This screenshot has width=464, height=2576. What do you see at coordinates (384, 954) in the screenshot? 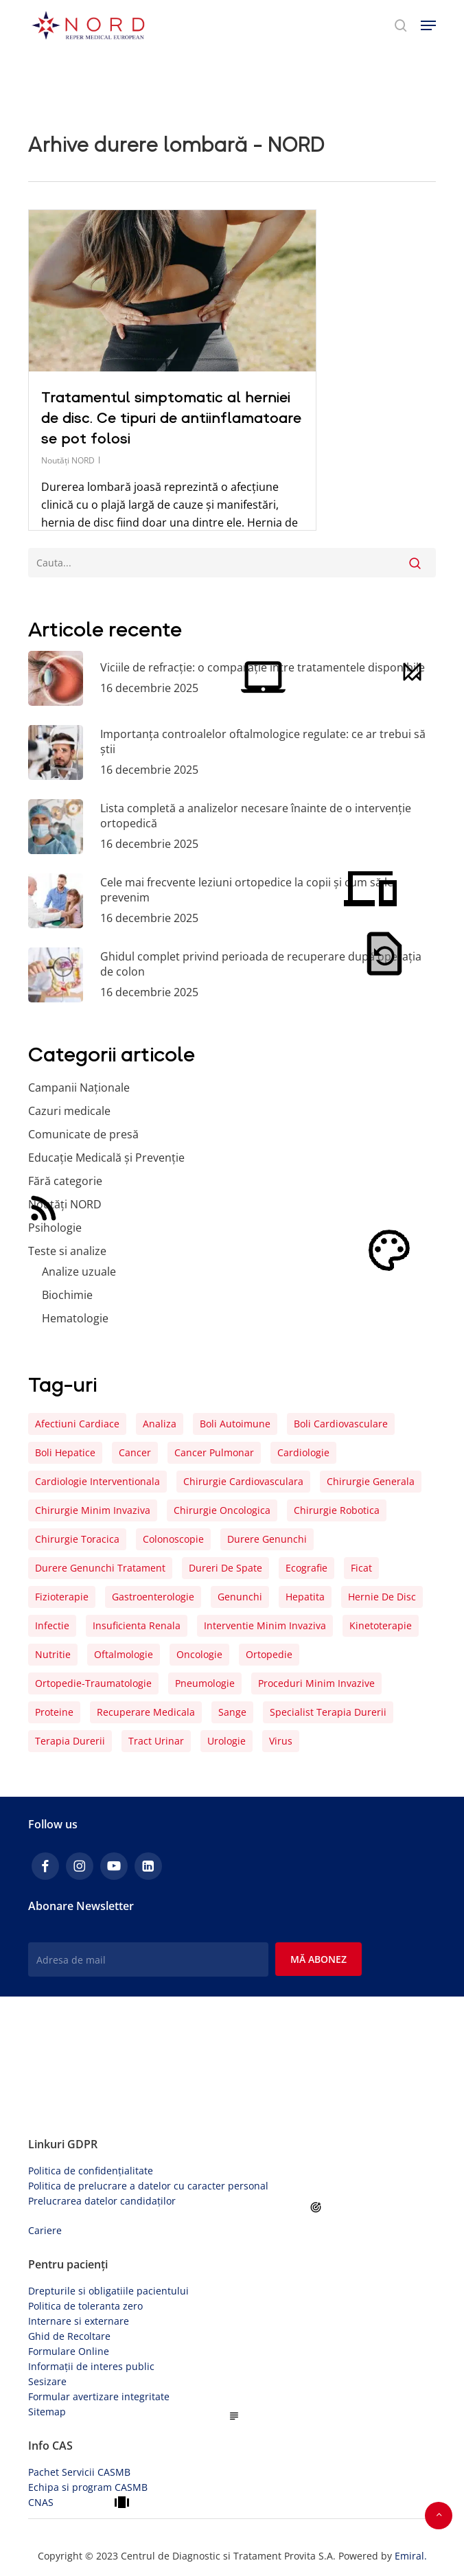
I see `restore a previous version of a document` at bounding box center [384, 954].